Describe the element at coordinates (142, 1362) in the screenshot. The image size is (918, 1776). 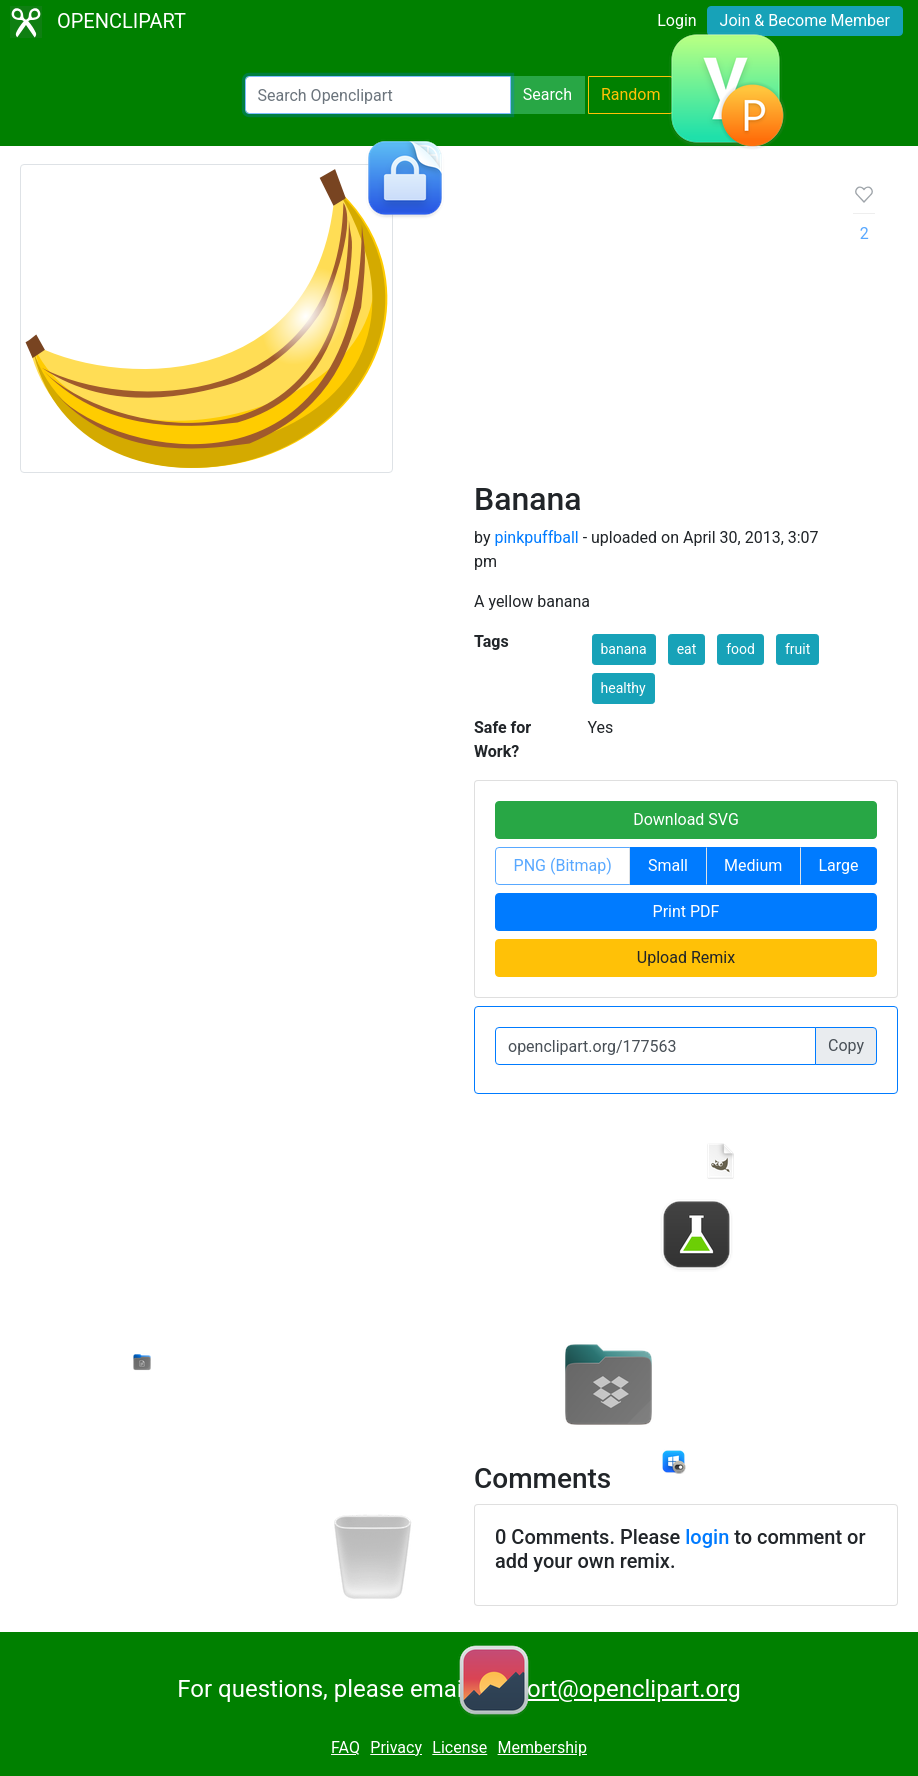
I see `open your documents folder` at that location.